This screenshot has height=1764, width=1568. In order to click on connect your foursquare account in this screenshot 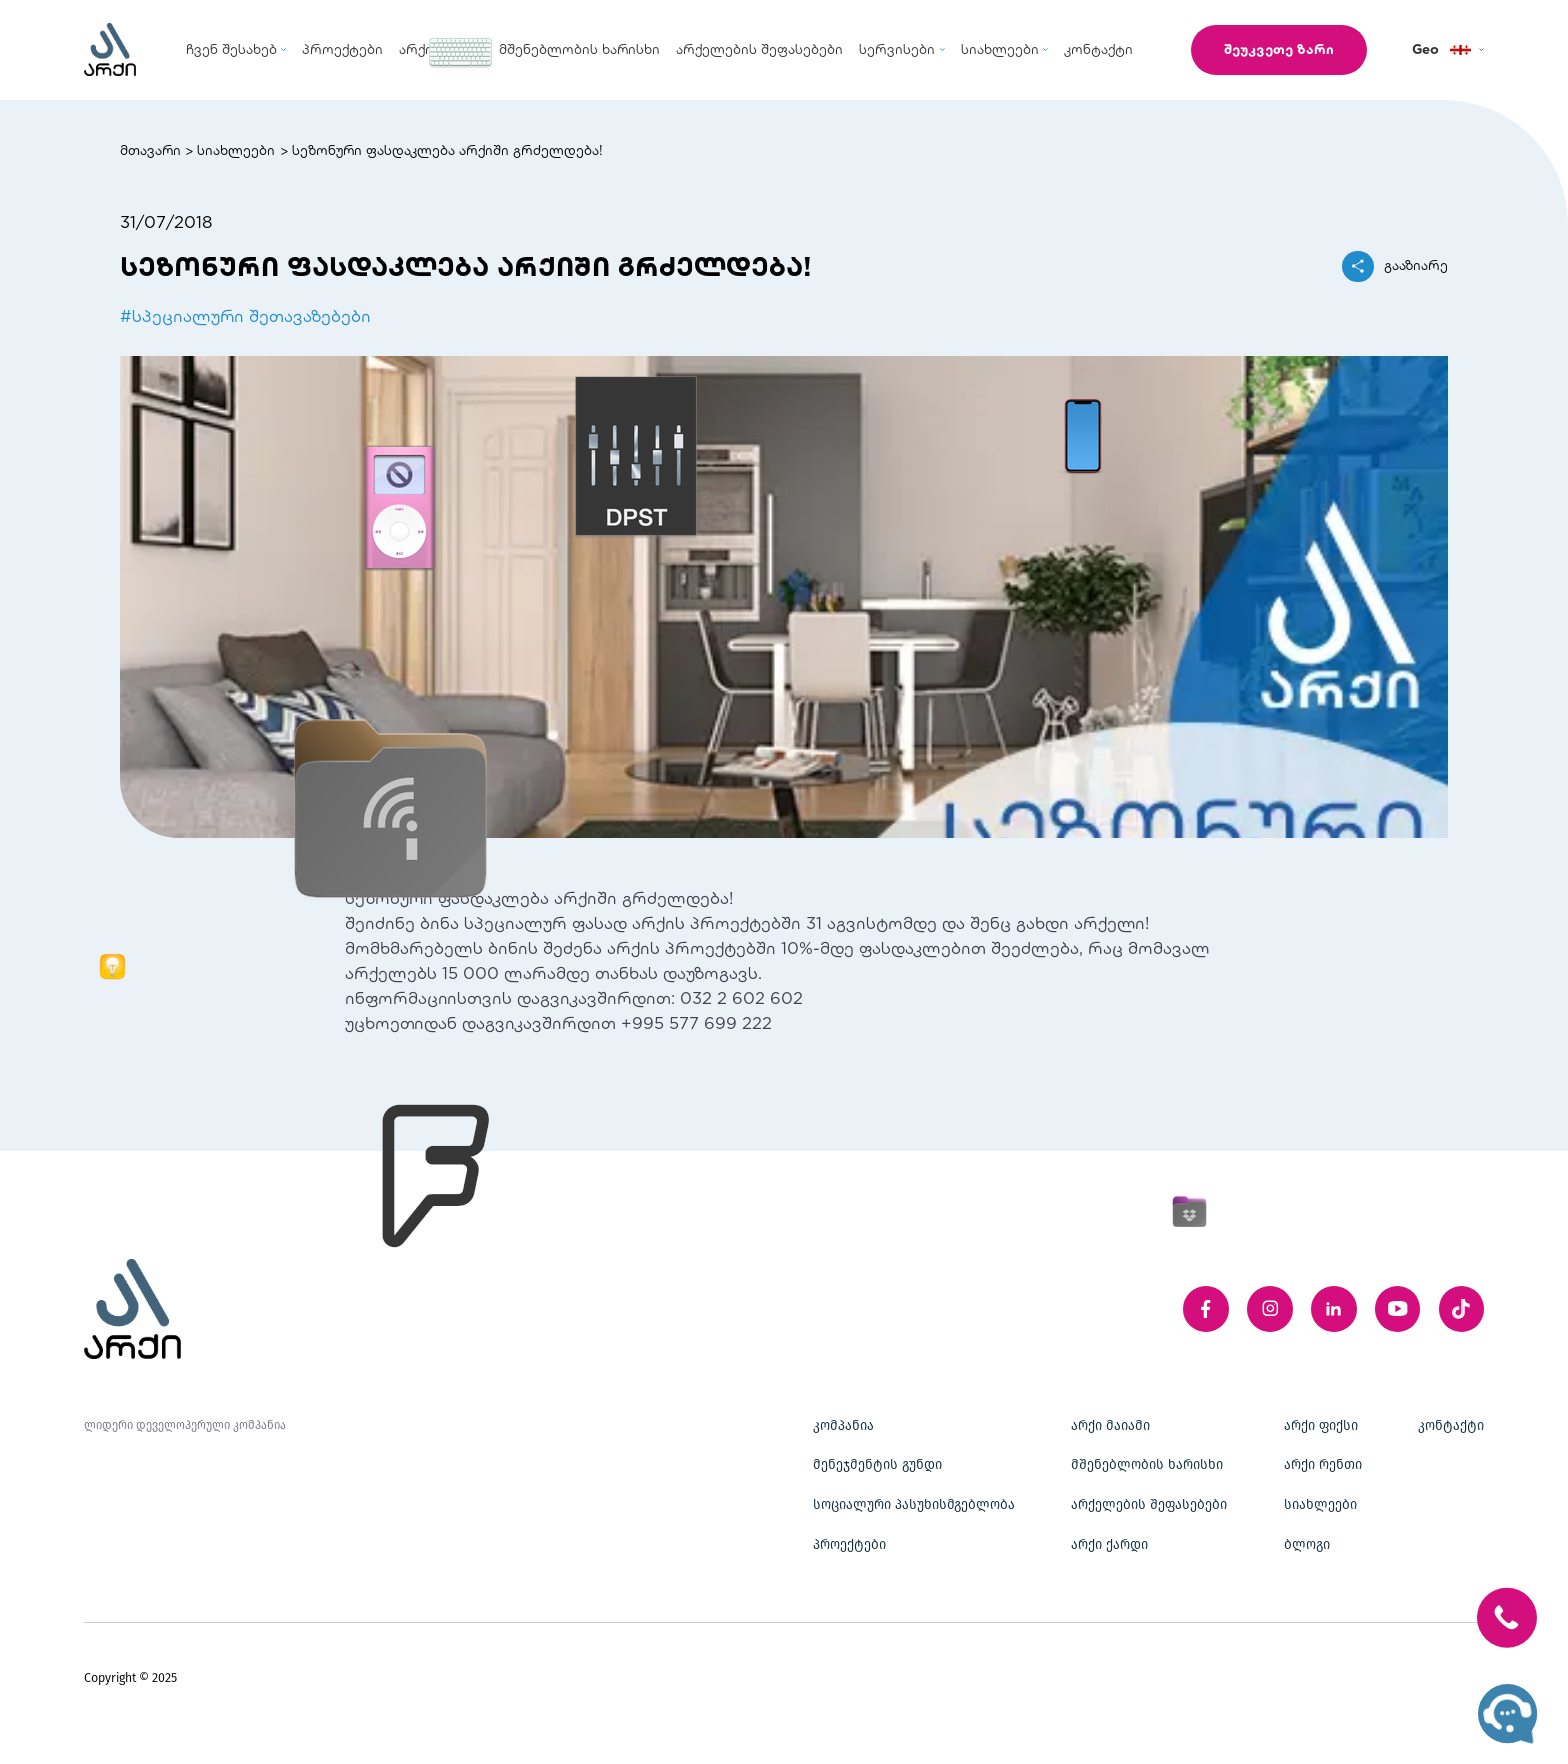, I will do `click(430, 1176)`.